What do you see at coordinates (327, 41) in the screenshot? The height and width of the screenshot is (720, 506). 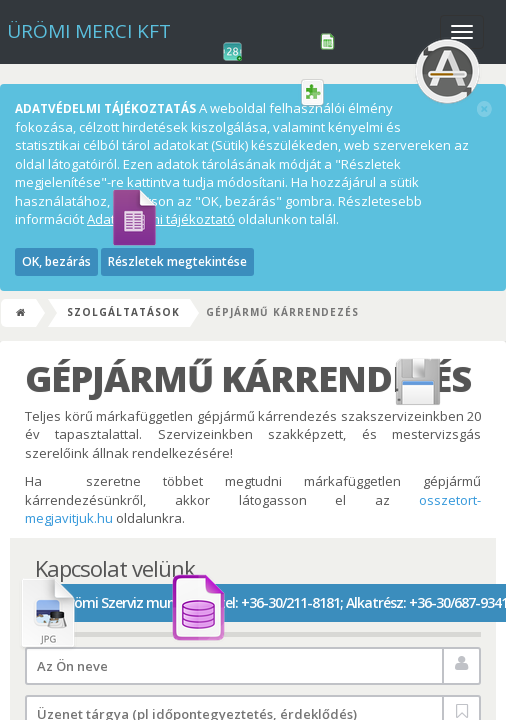 I see `open a spreadsheet template file` at bounding box center [327, 41].